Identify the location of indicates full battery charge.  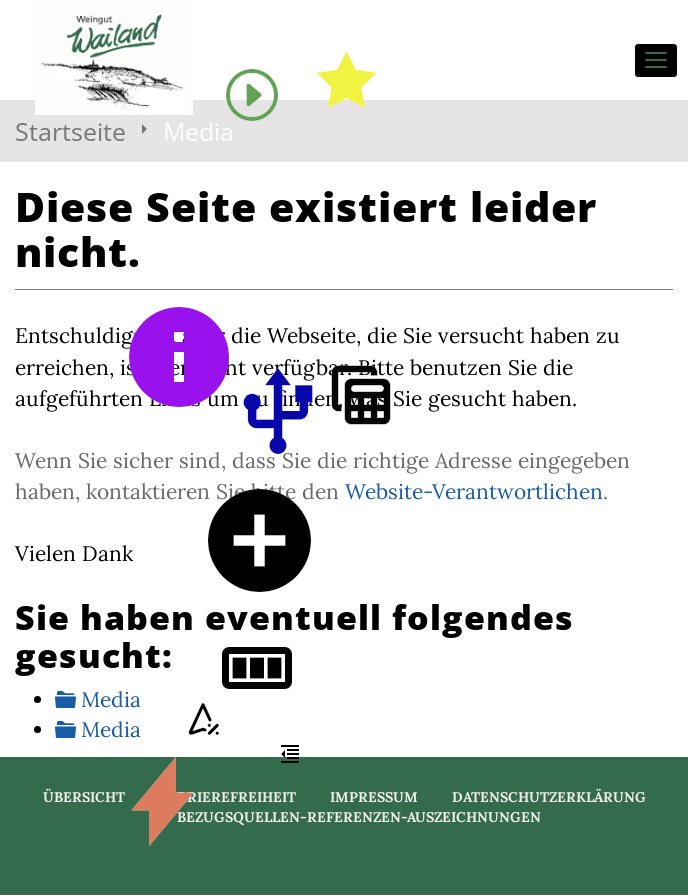
(257, 668).